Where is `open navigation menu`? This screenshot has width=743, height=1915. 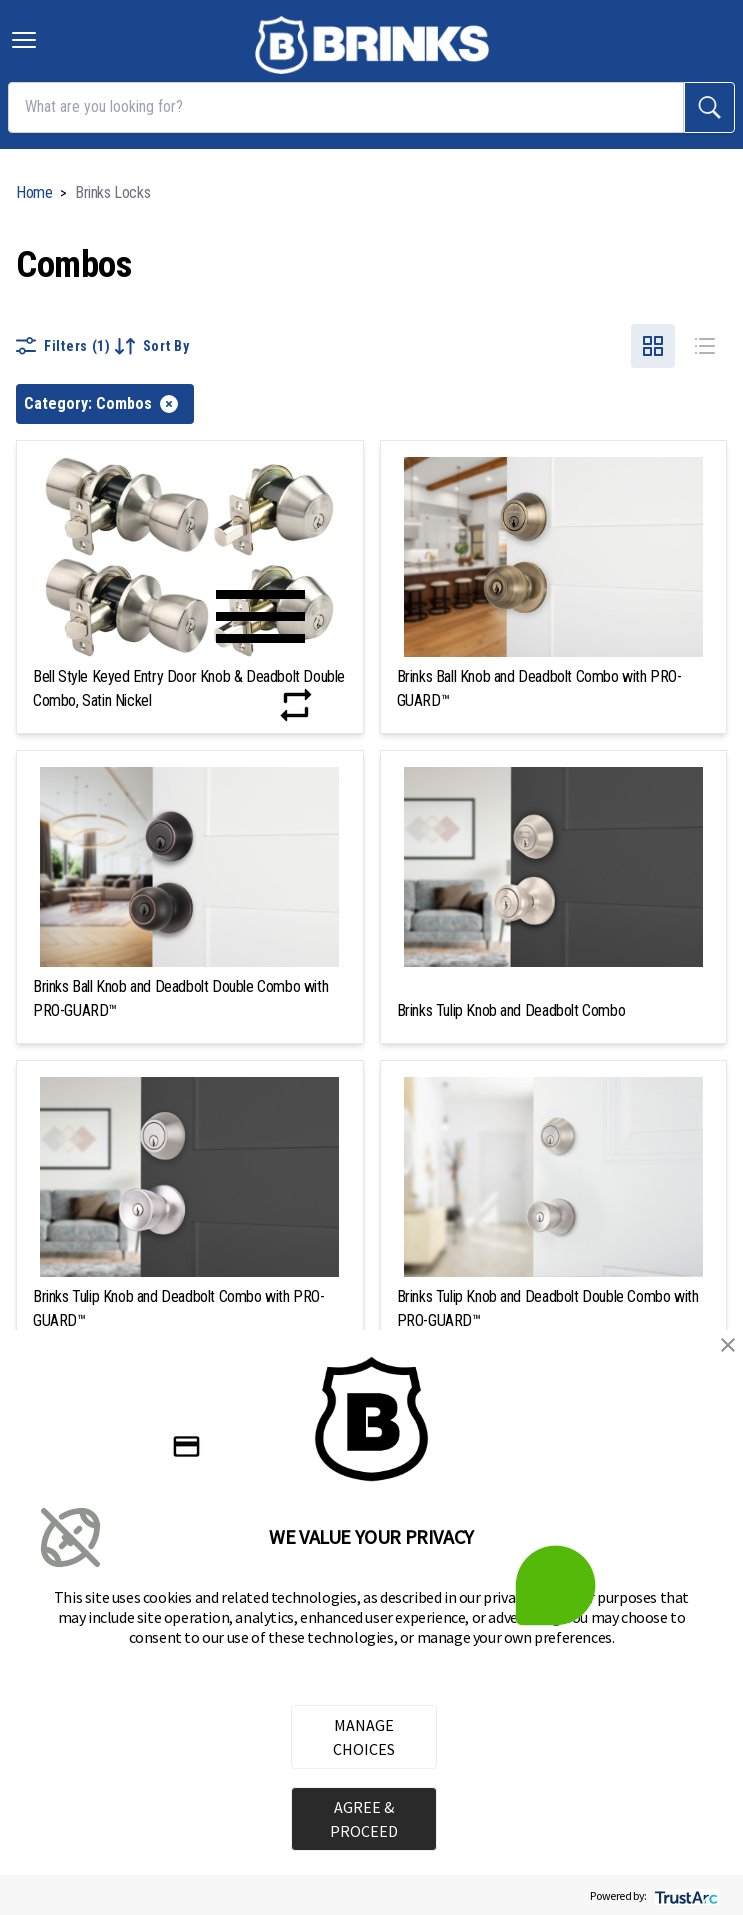
open navigation menu is located at coordinates (260, 616).